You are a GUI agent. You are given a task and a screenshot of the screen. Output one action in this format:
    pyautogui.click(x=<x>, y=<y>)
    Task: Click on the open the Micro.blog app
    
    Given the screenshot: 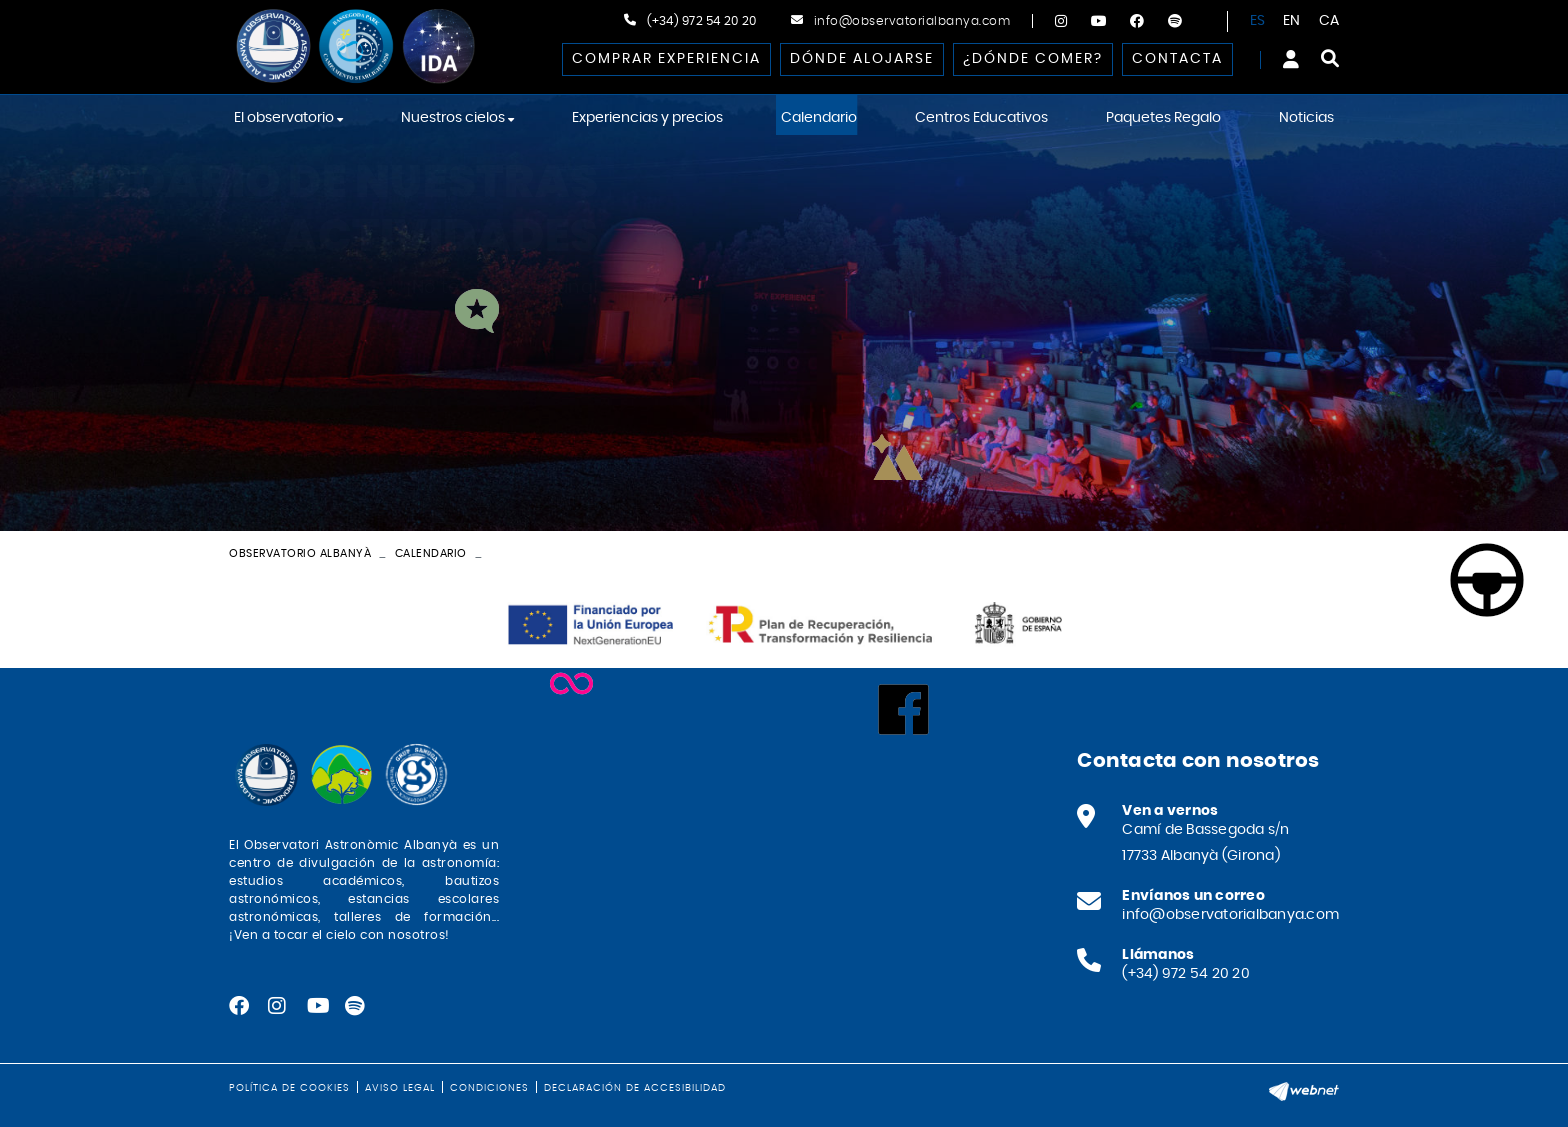 What is the action you would take?
    pyautogui.click(x=477, y=311)
    